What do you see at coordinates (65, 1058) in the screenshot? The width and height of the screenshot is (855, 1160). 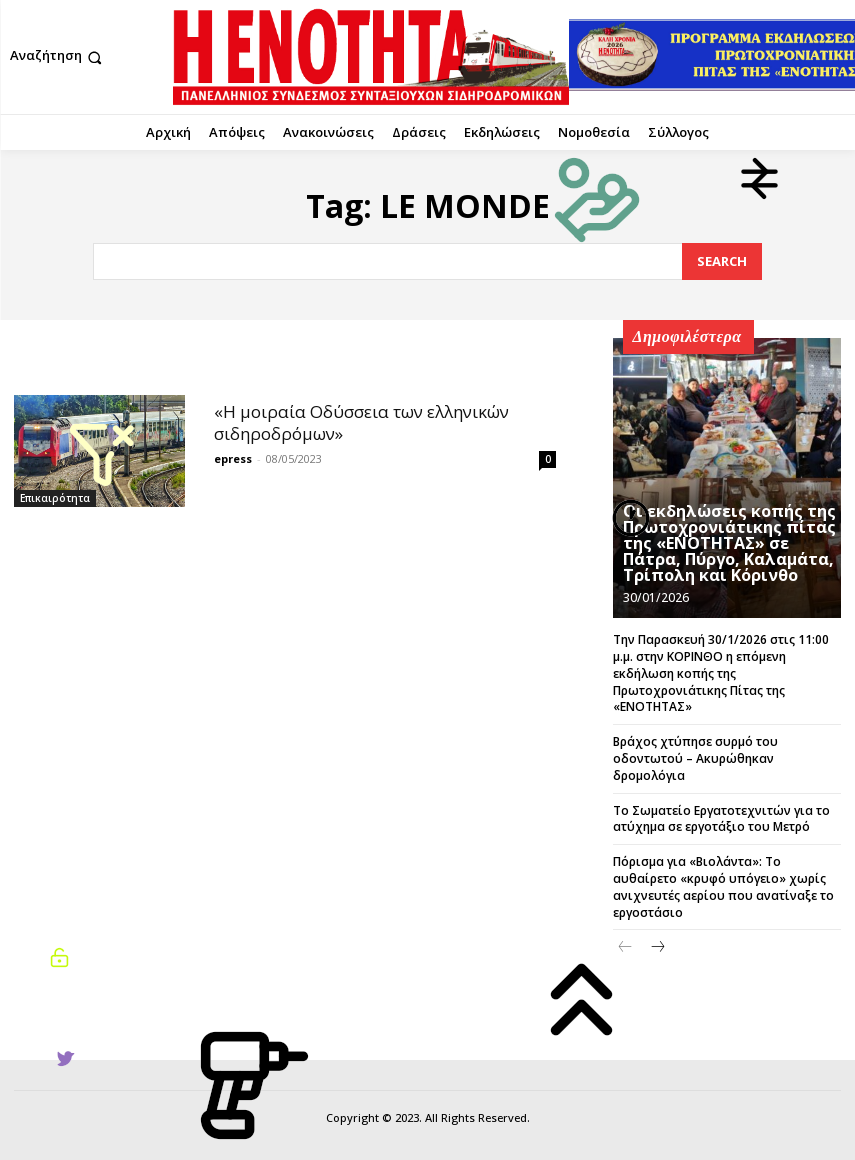 I see `share to twitter` at bounding box center [65, 1058].